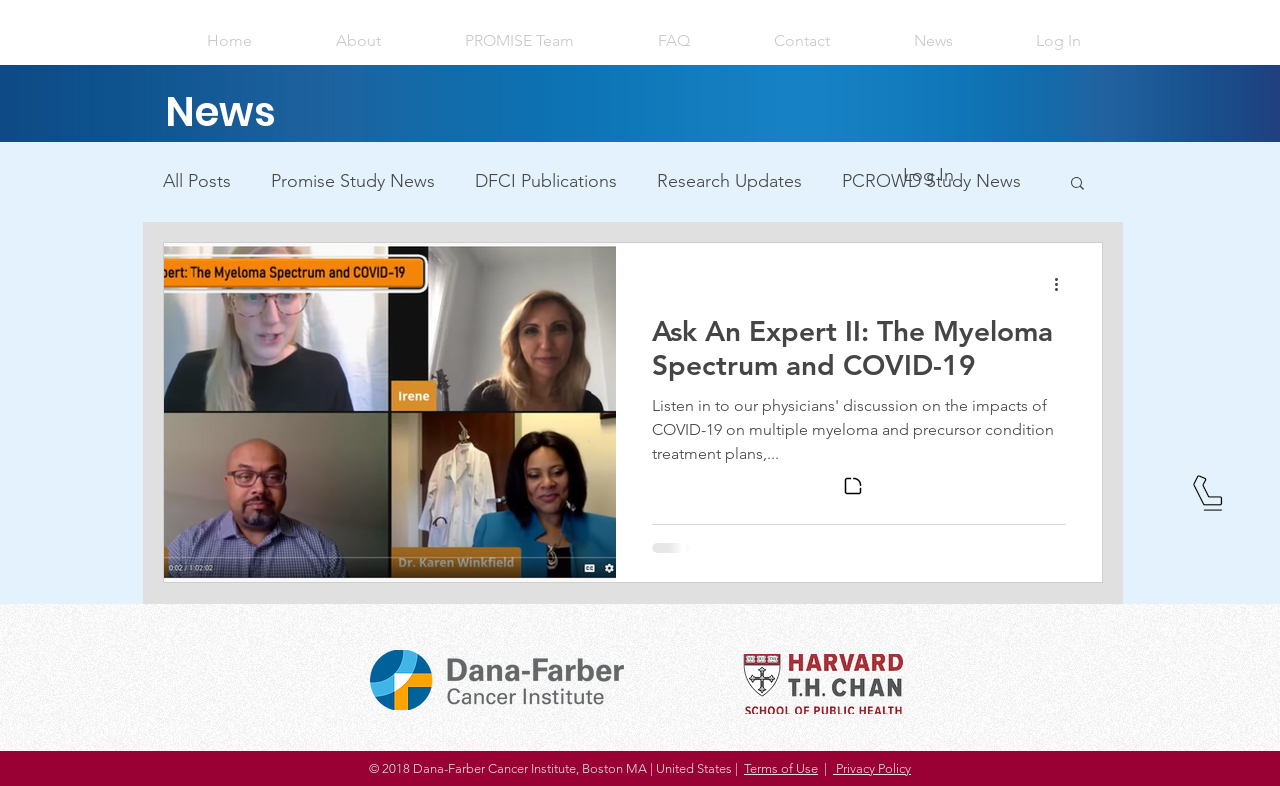  Describe the element at coordinates (853, 486) in the screenshot. I see `adjust corner radius of a shape` at that location.